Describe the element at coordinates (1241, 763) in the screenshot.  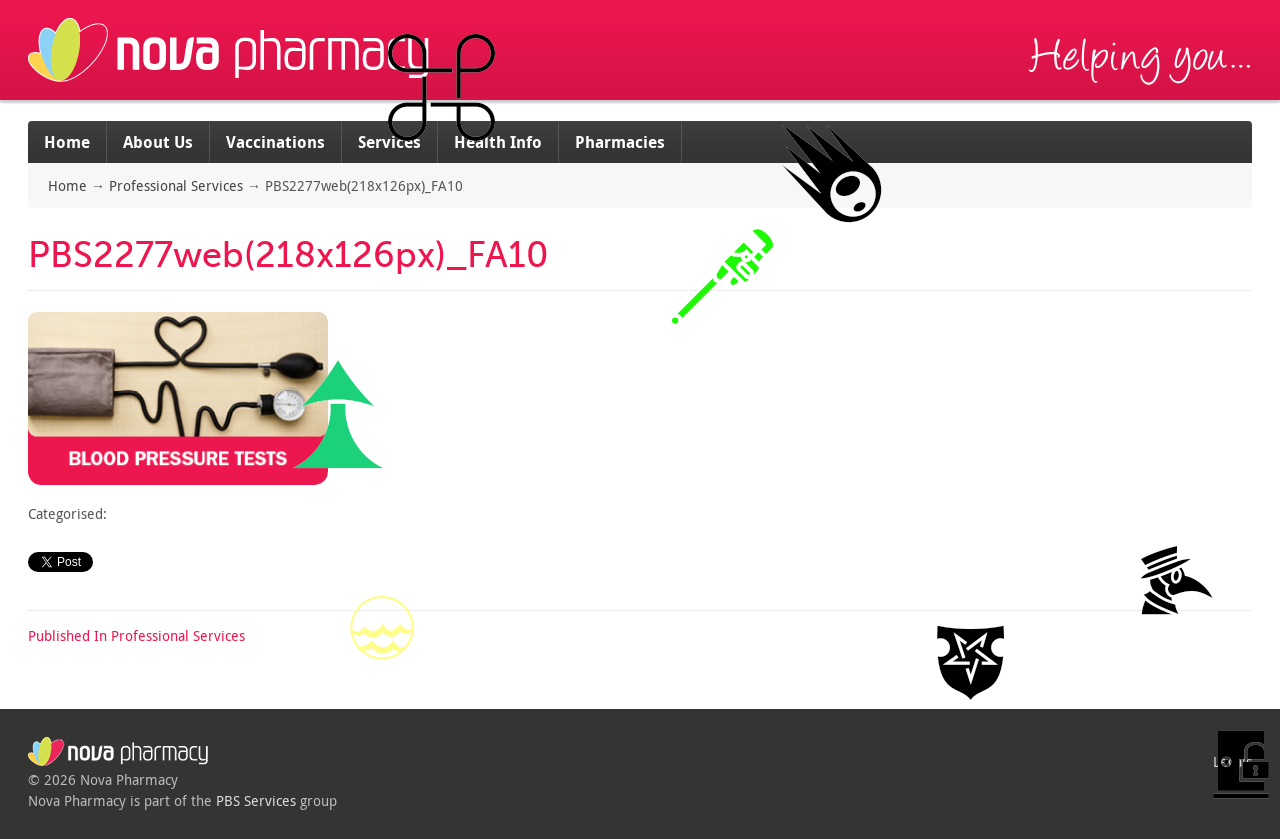
I see `access a locked room or restricted area` at that location.